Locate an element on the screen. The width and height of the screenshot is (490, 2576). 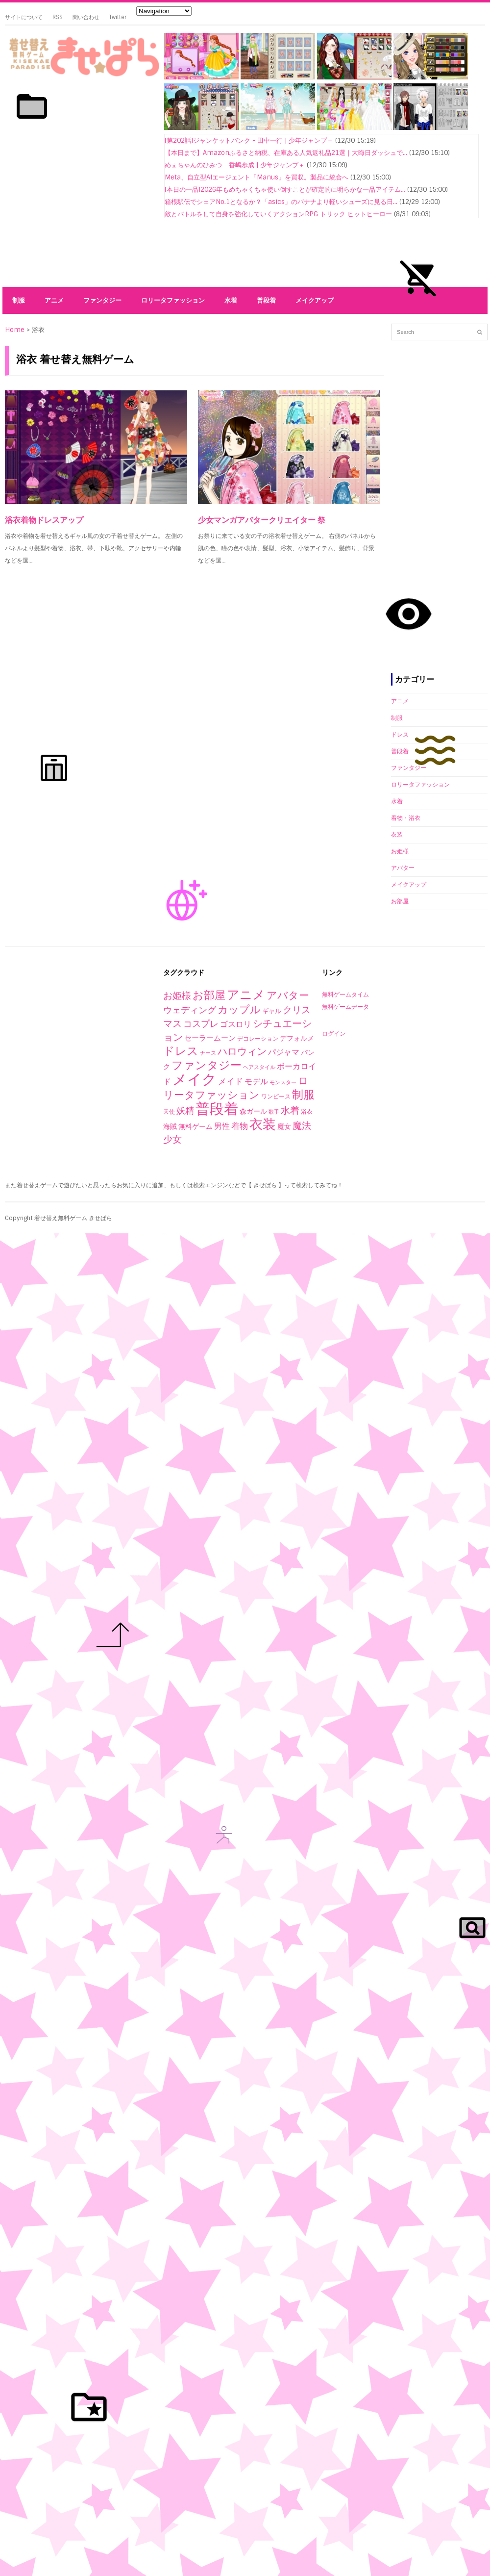
access party or event mode is located at coordinates (185, 901).